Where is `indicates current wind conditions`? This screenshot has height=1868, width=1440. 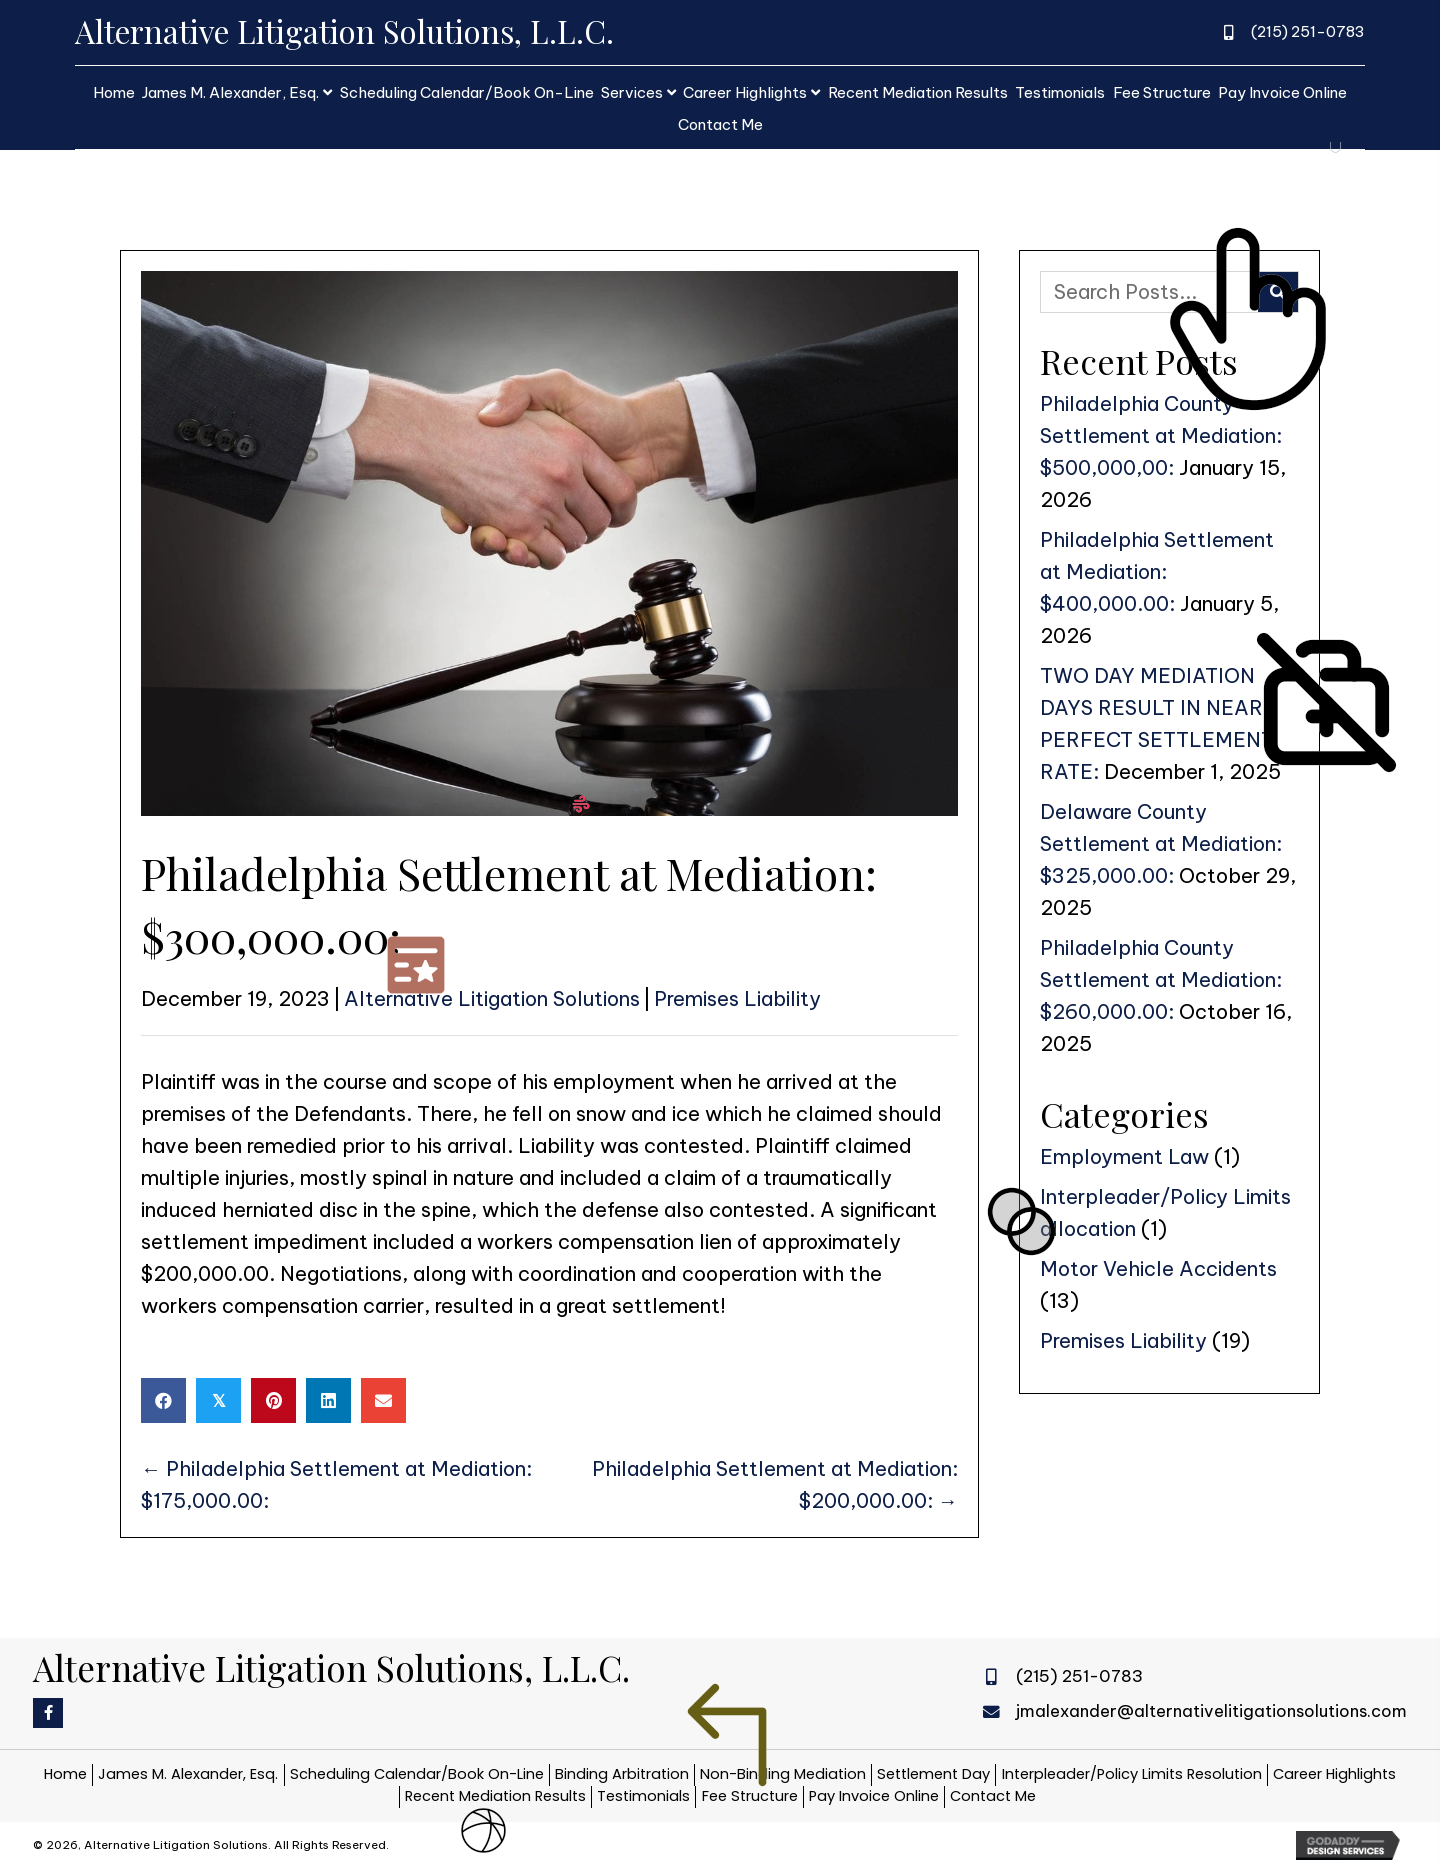 indicates current wind conditions is located at coordinates (581, 804).